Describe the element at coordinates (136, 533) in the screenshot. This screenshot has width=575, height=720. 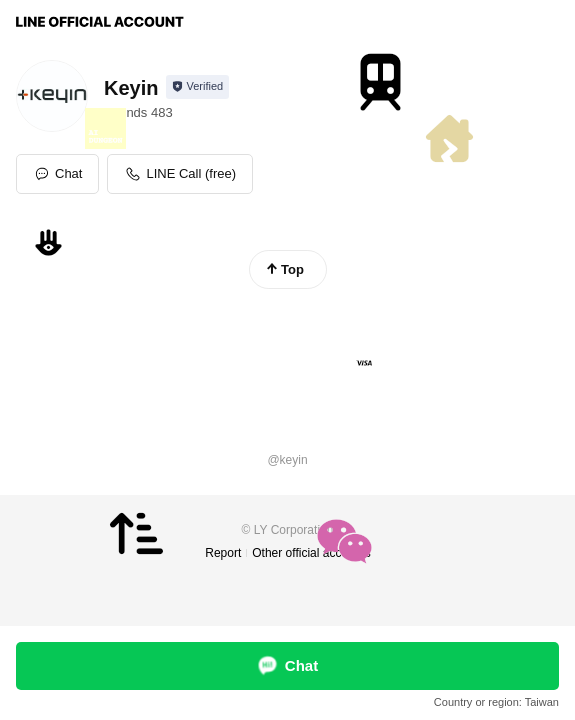
I see `sort items from smallest to largest` at that location.